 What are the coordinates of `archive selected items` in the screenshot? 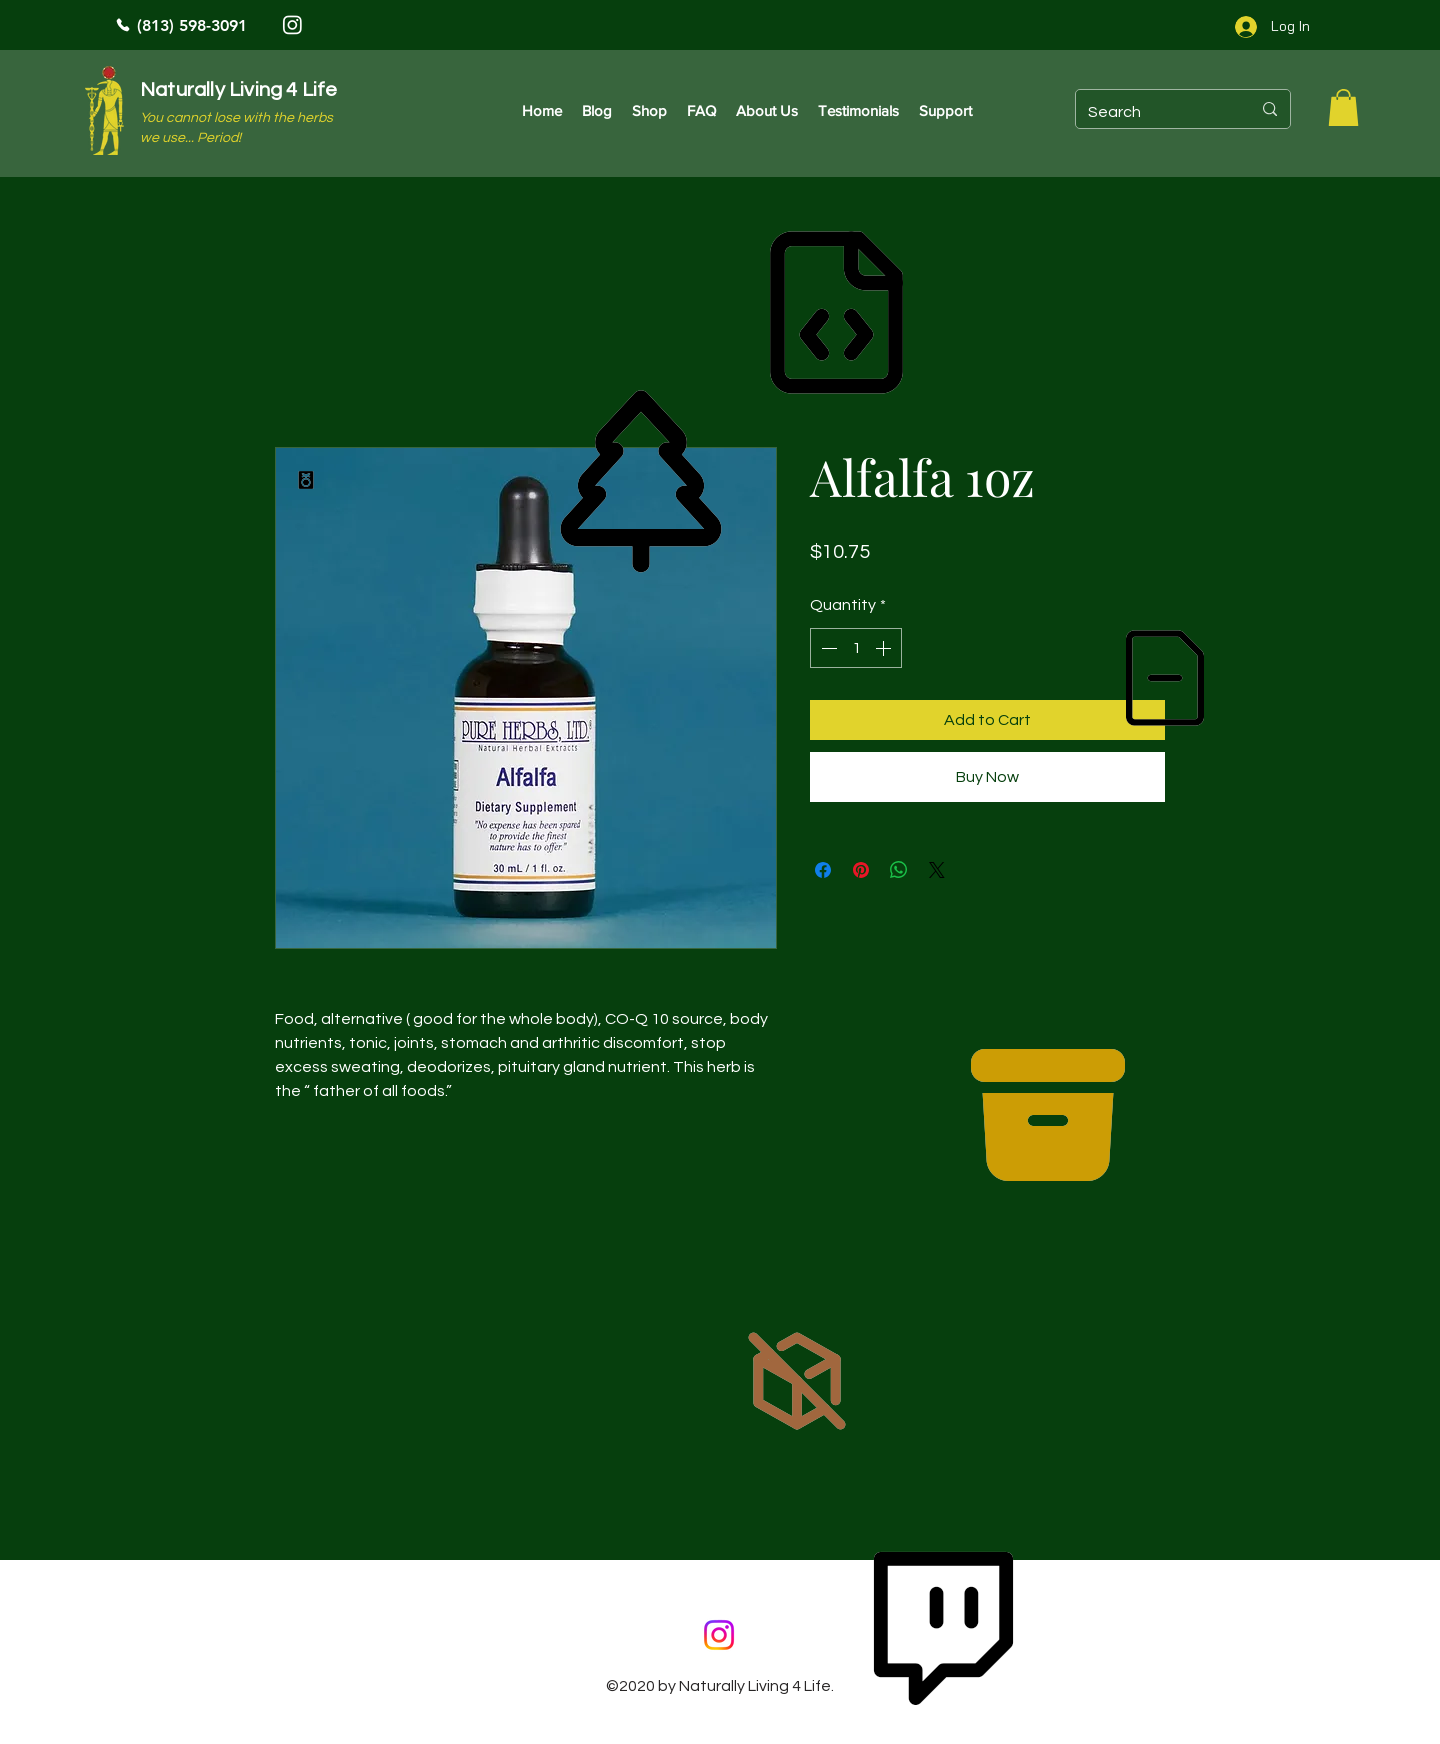 It's located at (1048, 1115).